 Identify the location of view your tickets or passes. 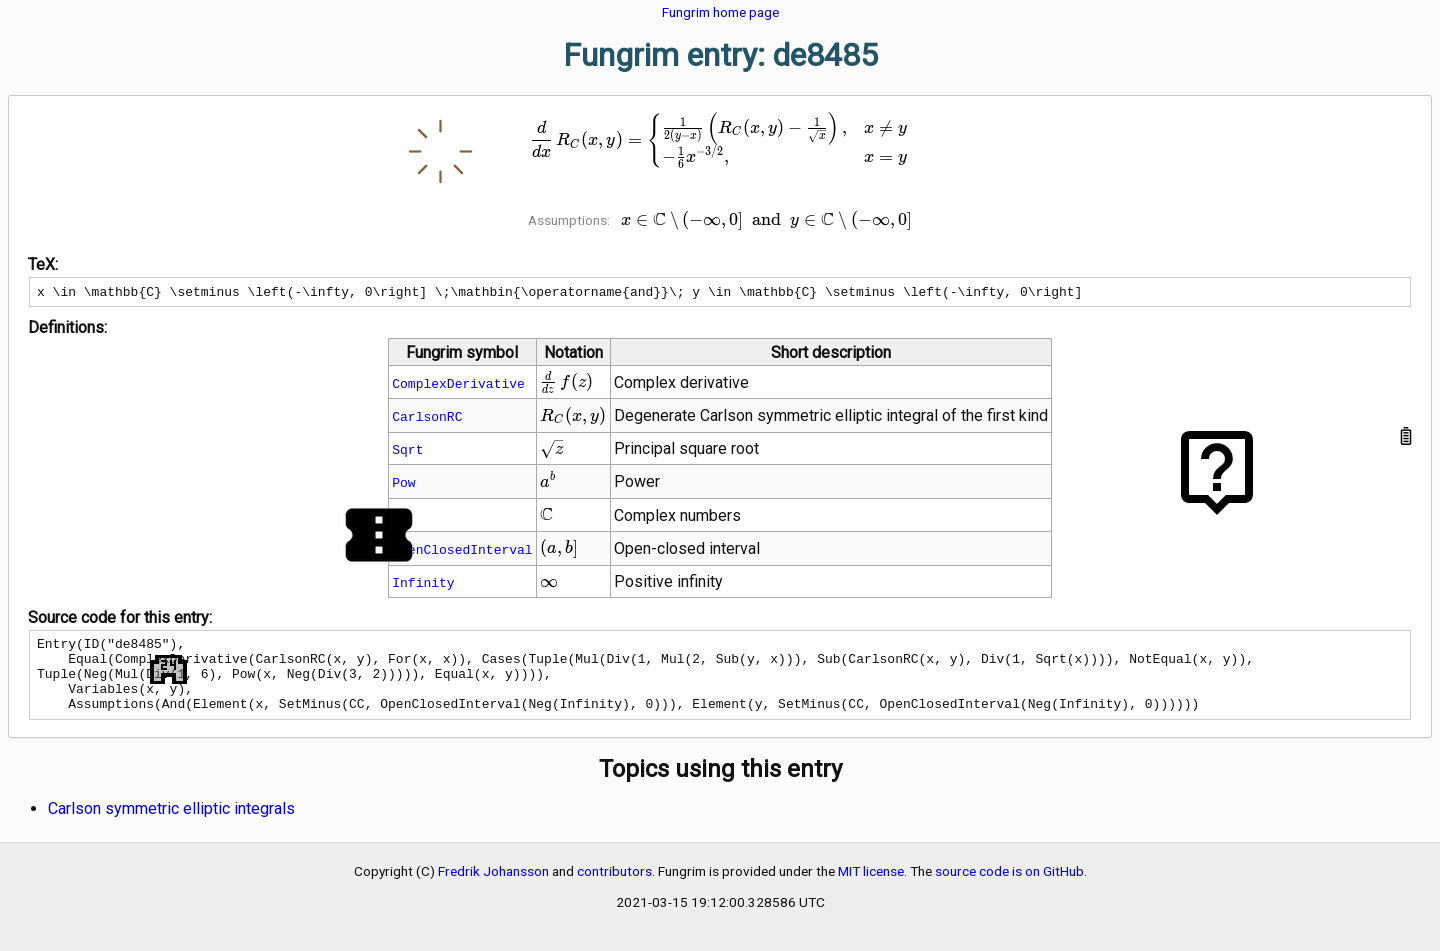
(379, 535).